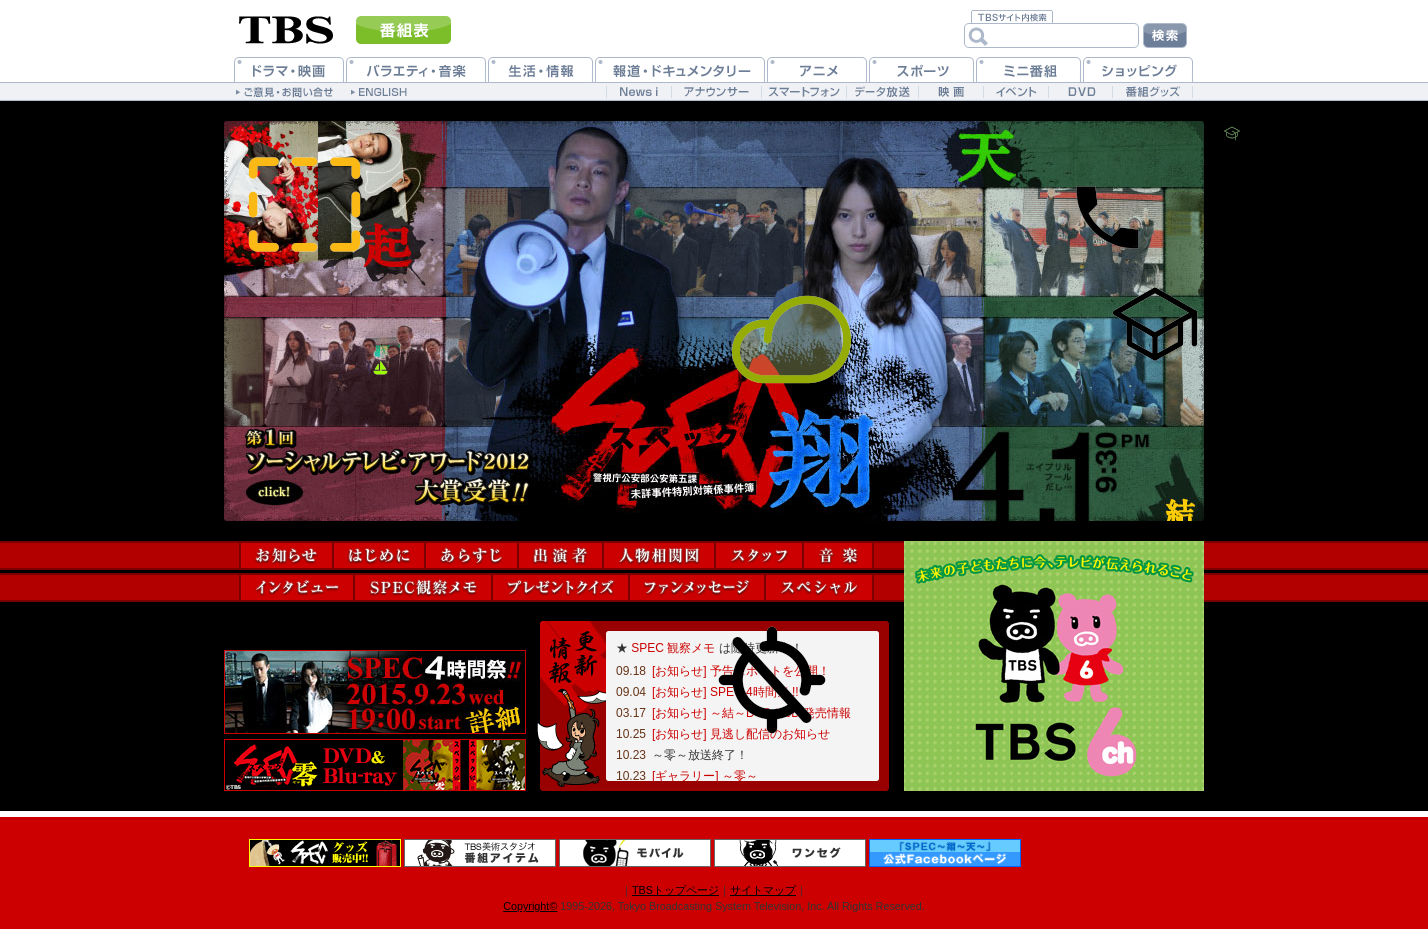  What do you see at coordinates (380, 367) in the screenshot?
I see `navigate to sailing or boating features` at bounding box center [380, 367].